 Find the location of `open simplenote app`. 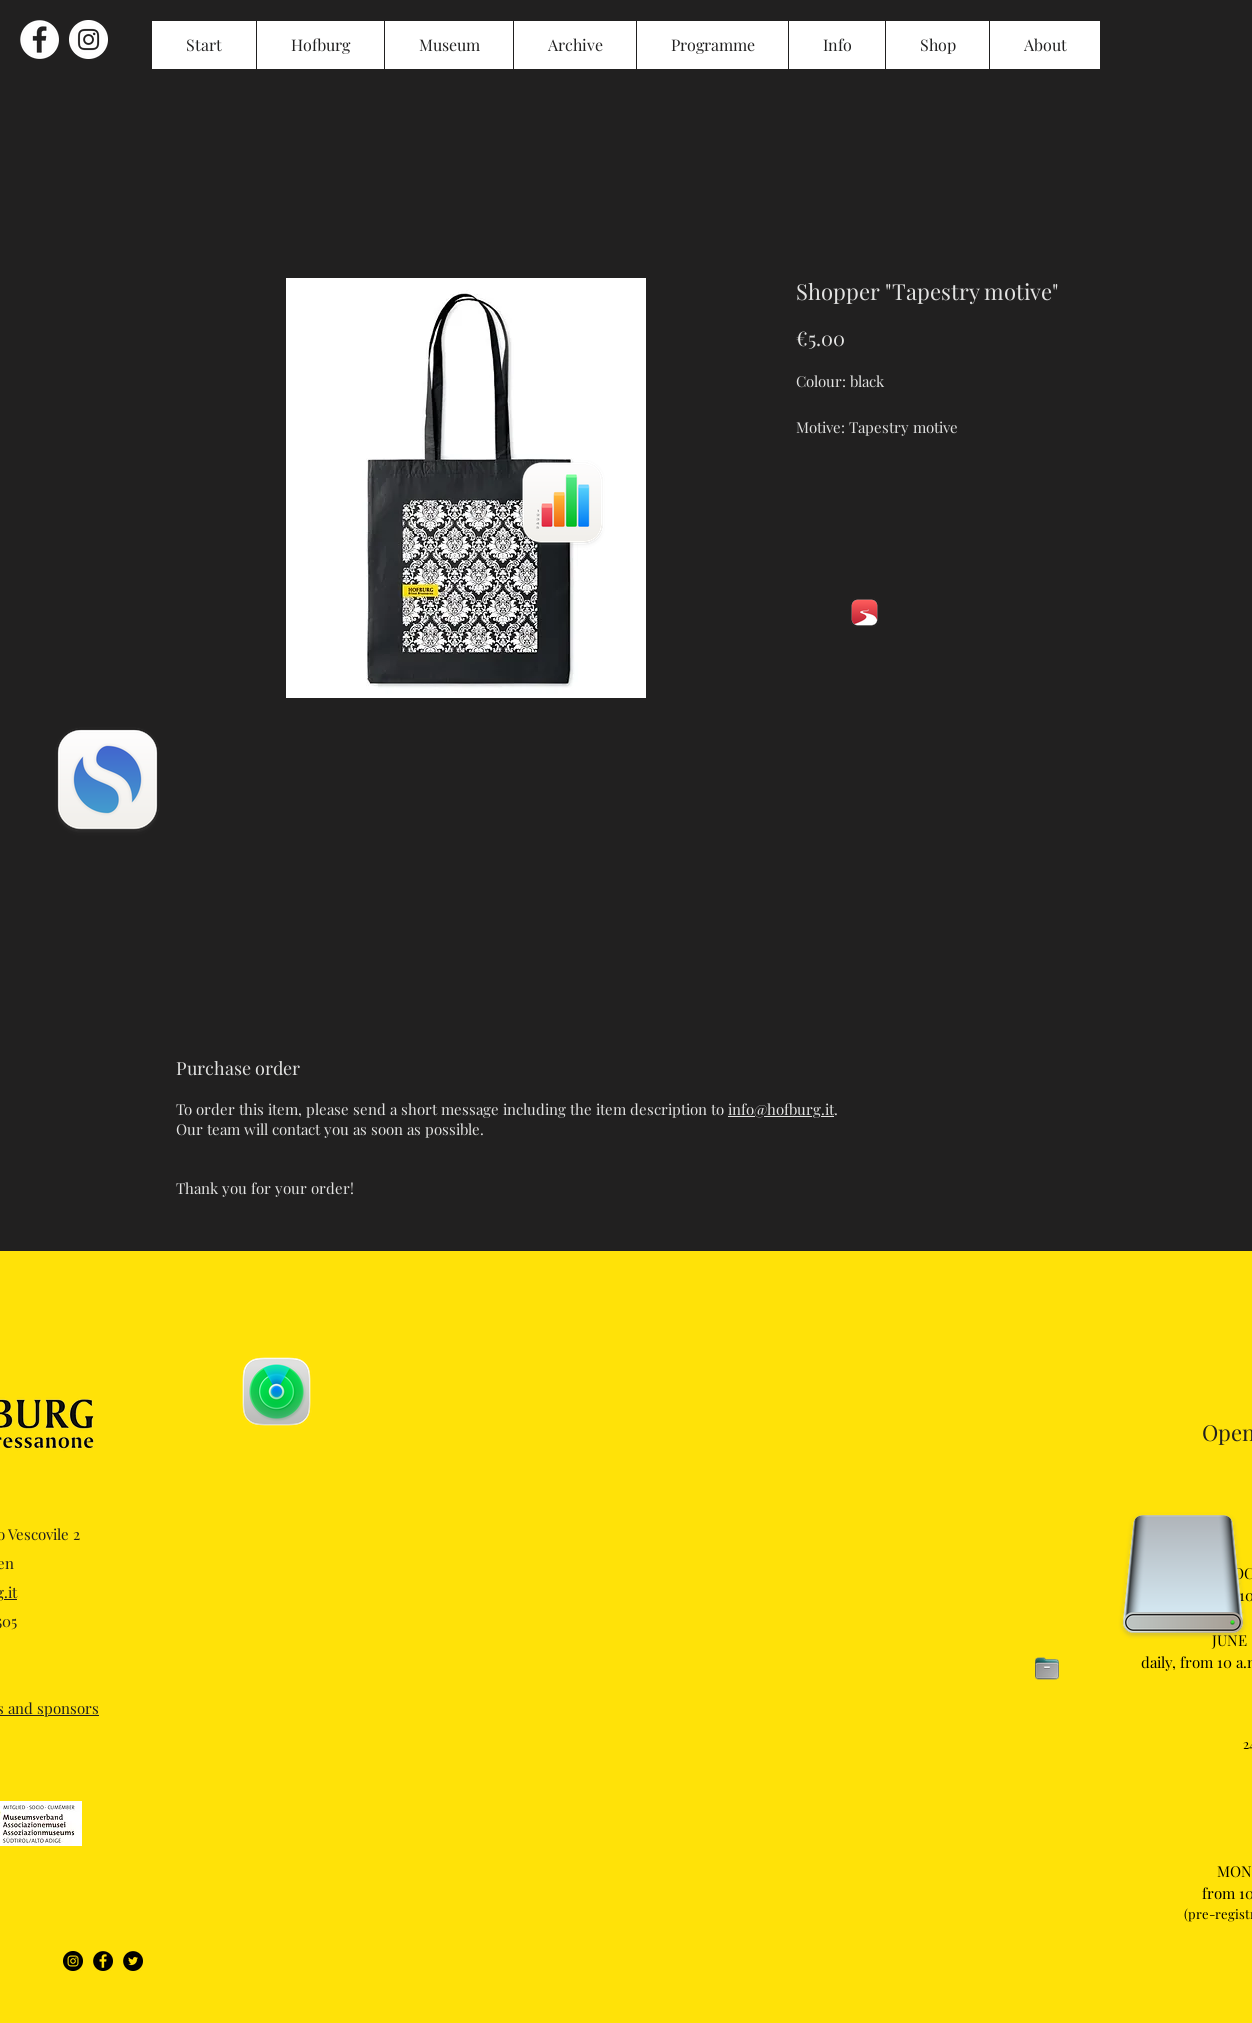

open simplenote app is located at coordinates (107, 779).